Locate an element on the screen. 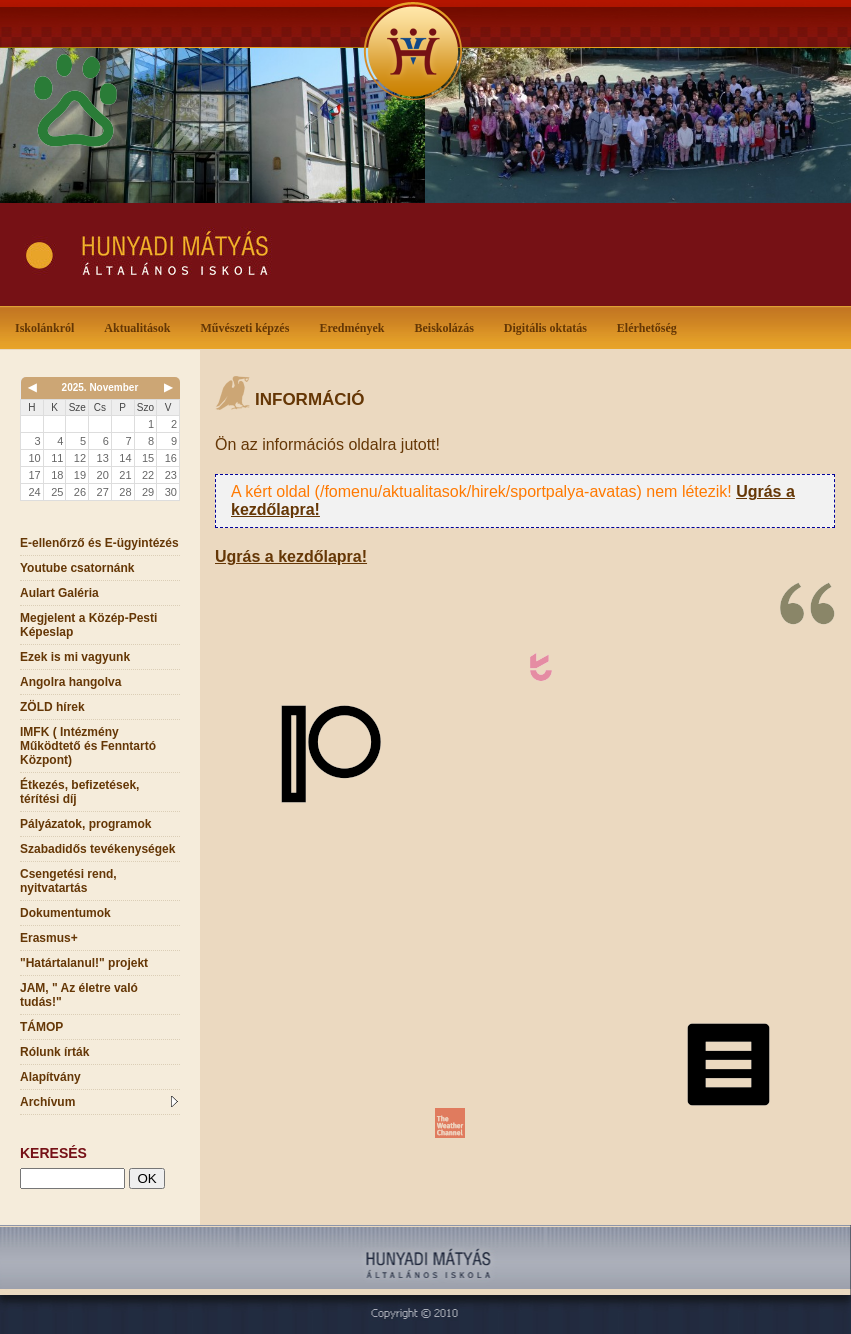 The image size is (851, 1334). open the Trivago hotel comparison app is located at coordinates (541, 667).